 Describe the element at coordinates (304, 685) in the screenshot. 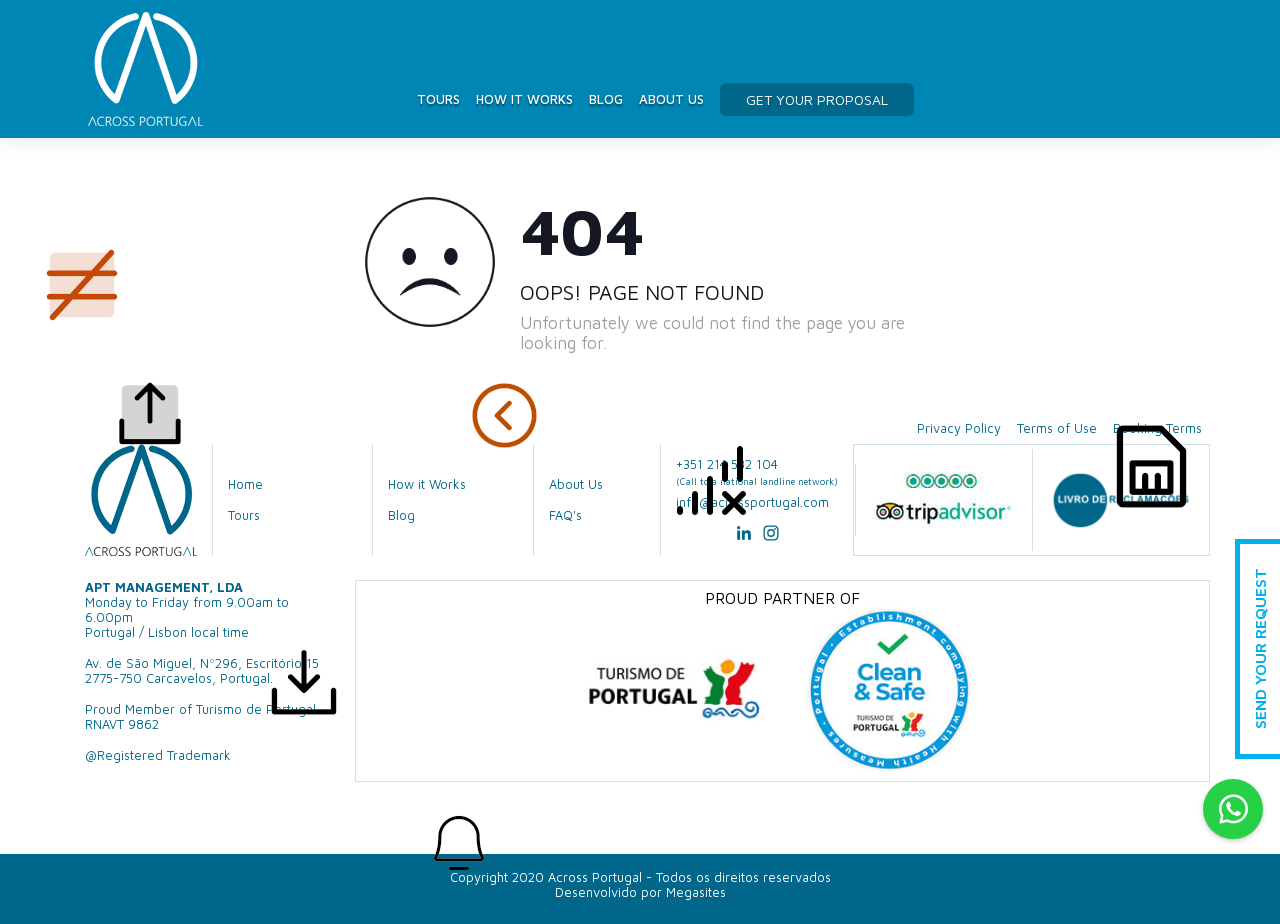

I see `download a file or document` at that location.